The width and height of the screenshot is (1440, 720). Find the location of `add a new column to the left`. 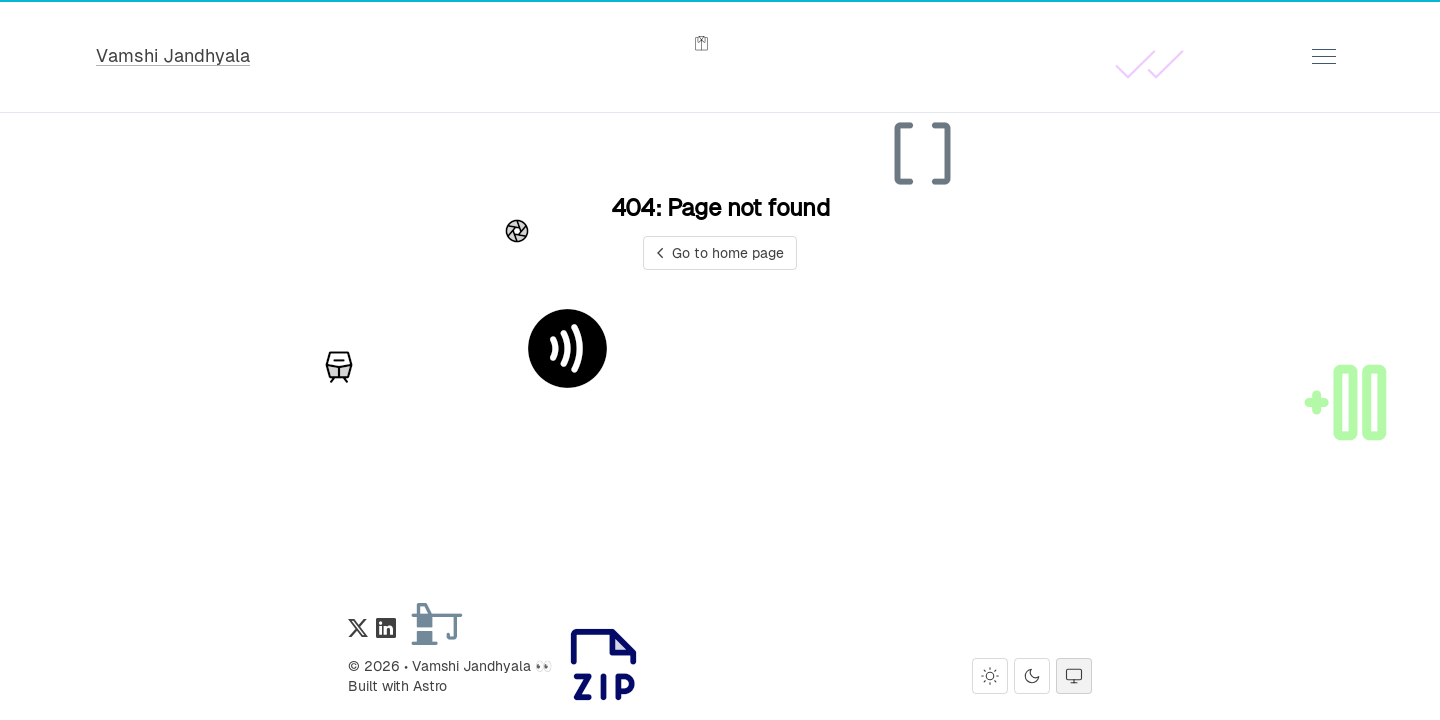

add a new column to the left is located at coordinates (1351, 402).